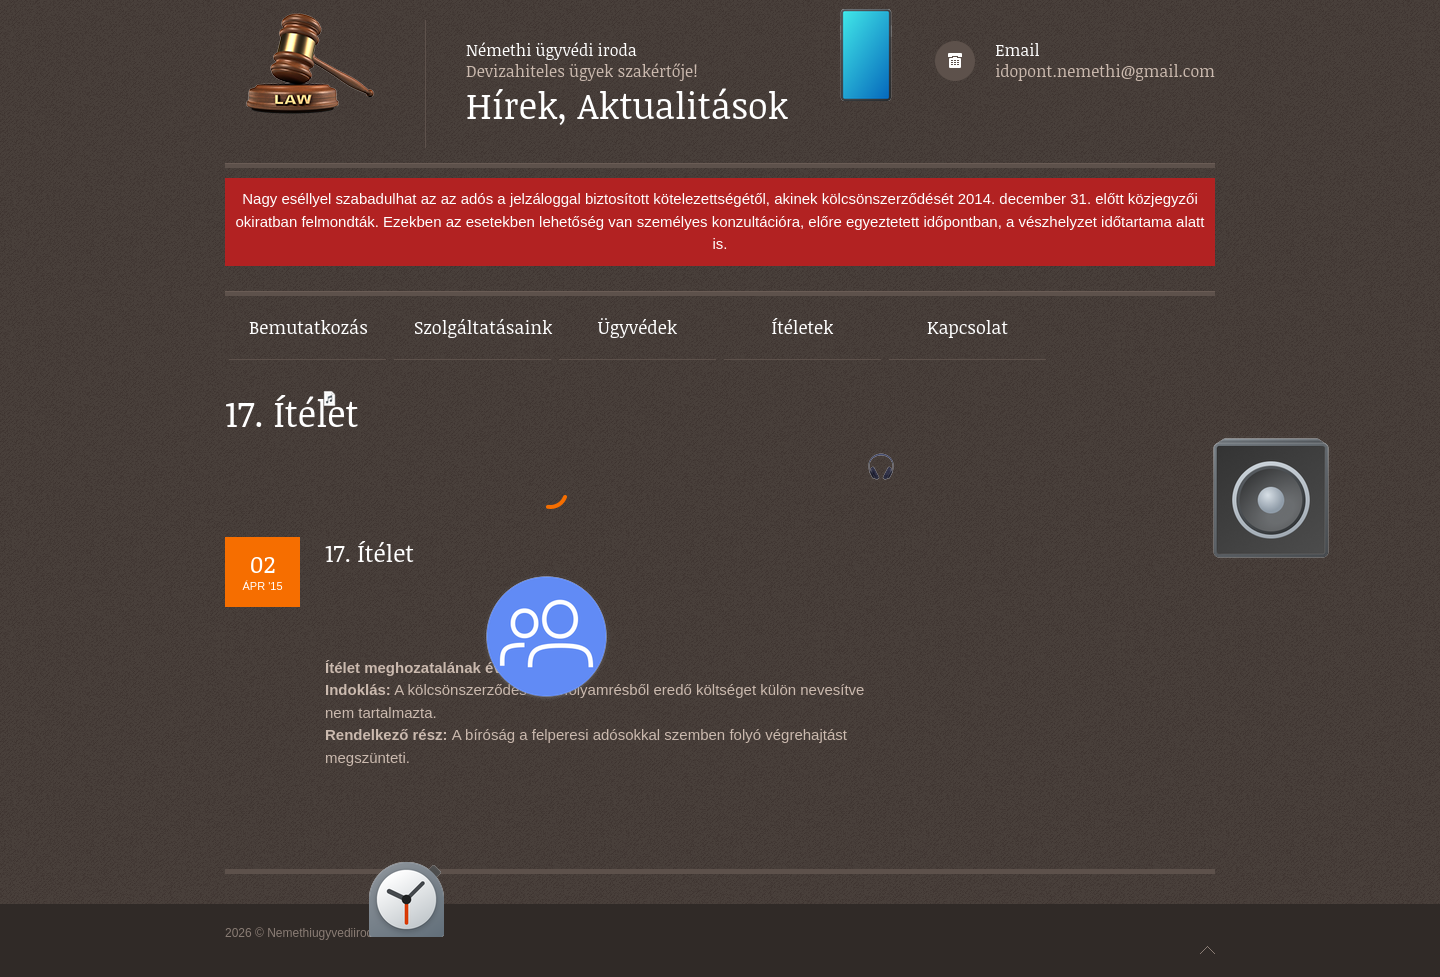 The width and height of the screenshot is (1440, 977). Describe the element at coordinates (1271, 498) in the screenshot. I see `access sound and audio settings` at that location.